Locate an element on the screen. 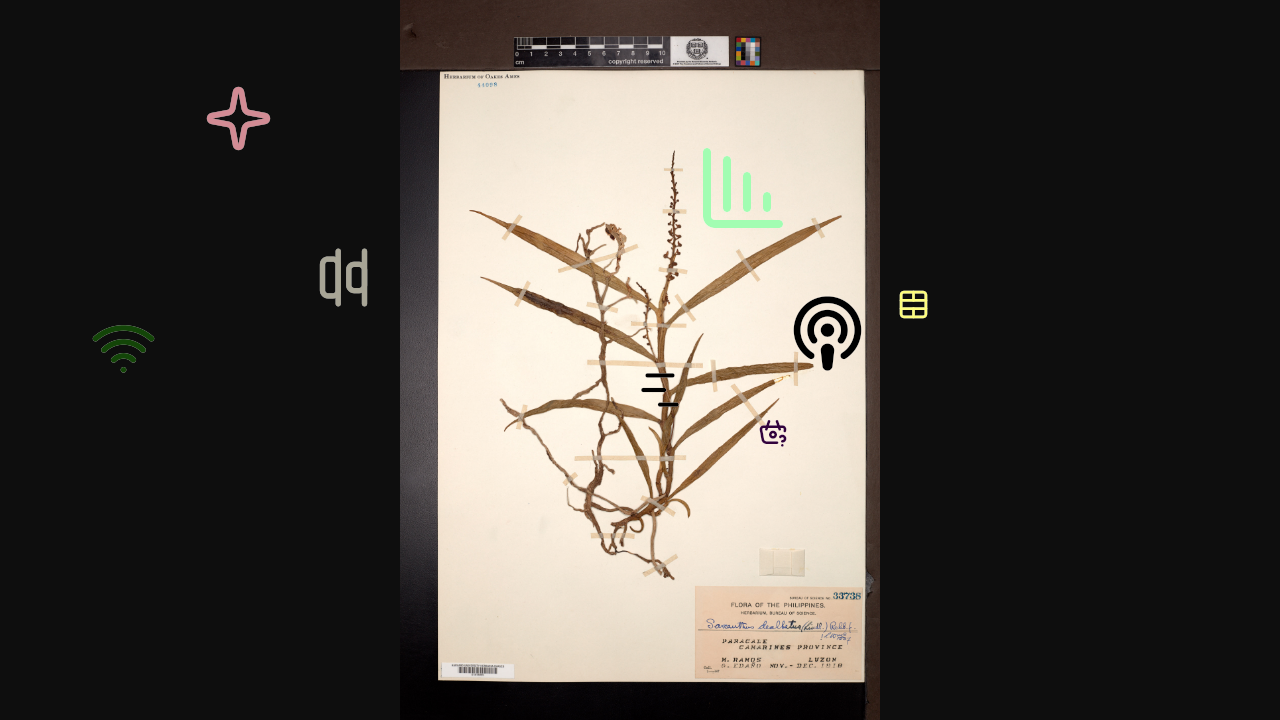 Image resolution: width=1280 pixels, height=720 pixels. view gantt chart or project timeline is located at coordinates (660, 390).